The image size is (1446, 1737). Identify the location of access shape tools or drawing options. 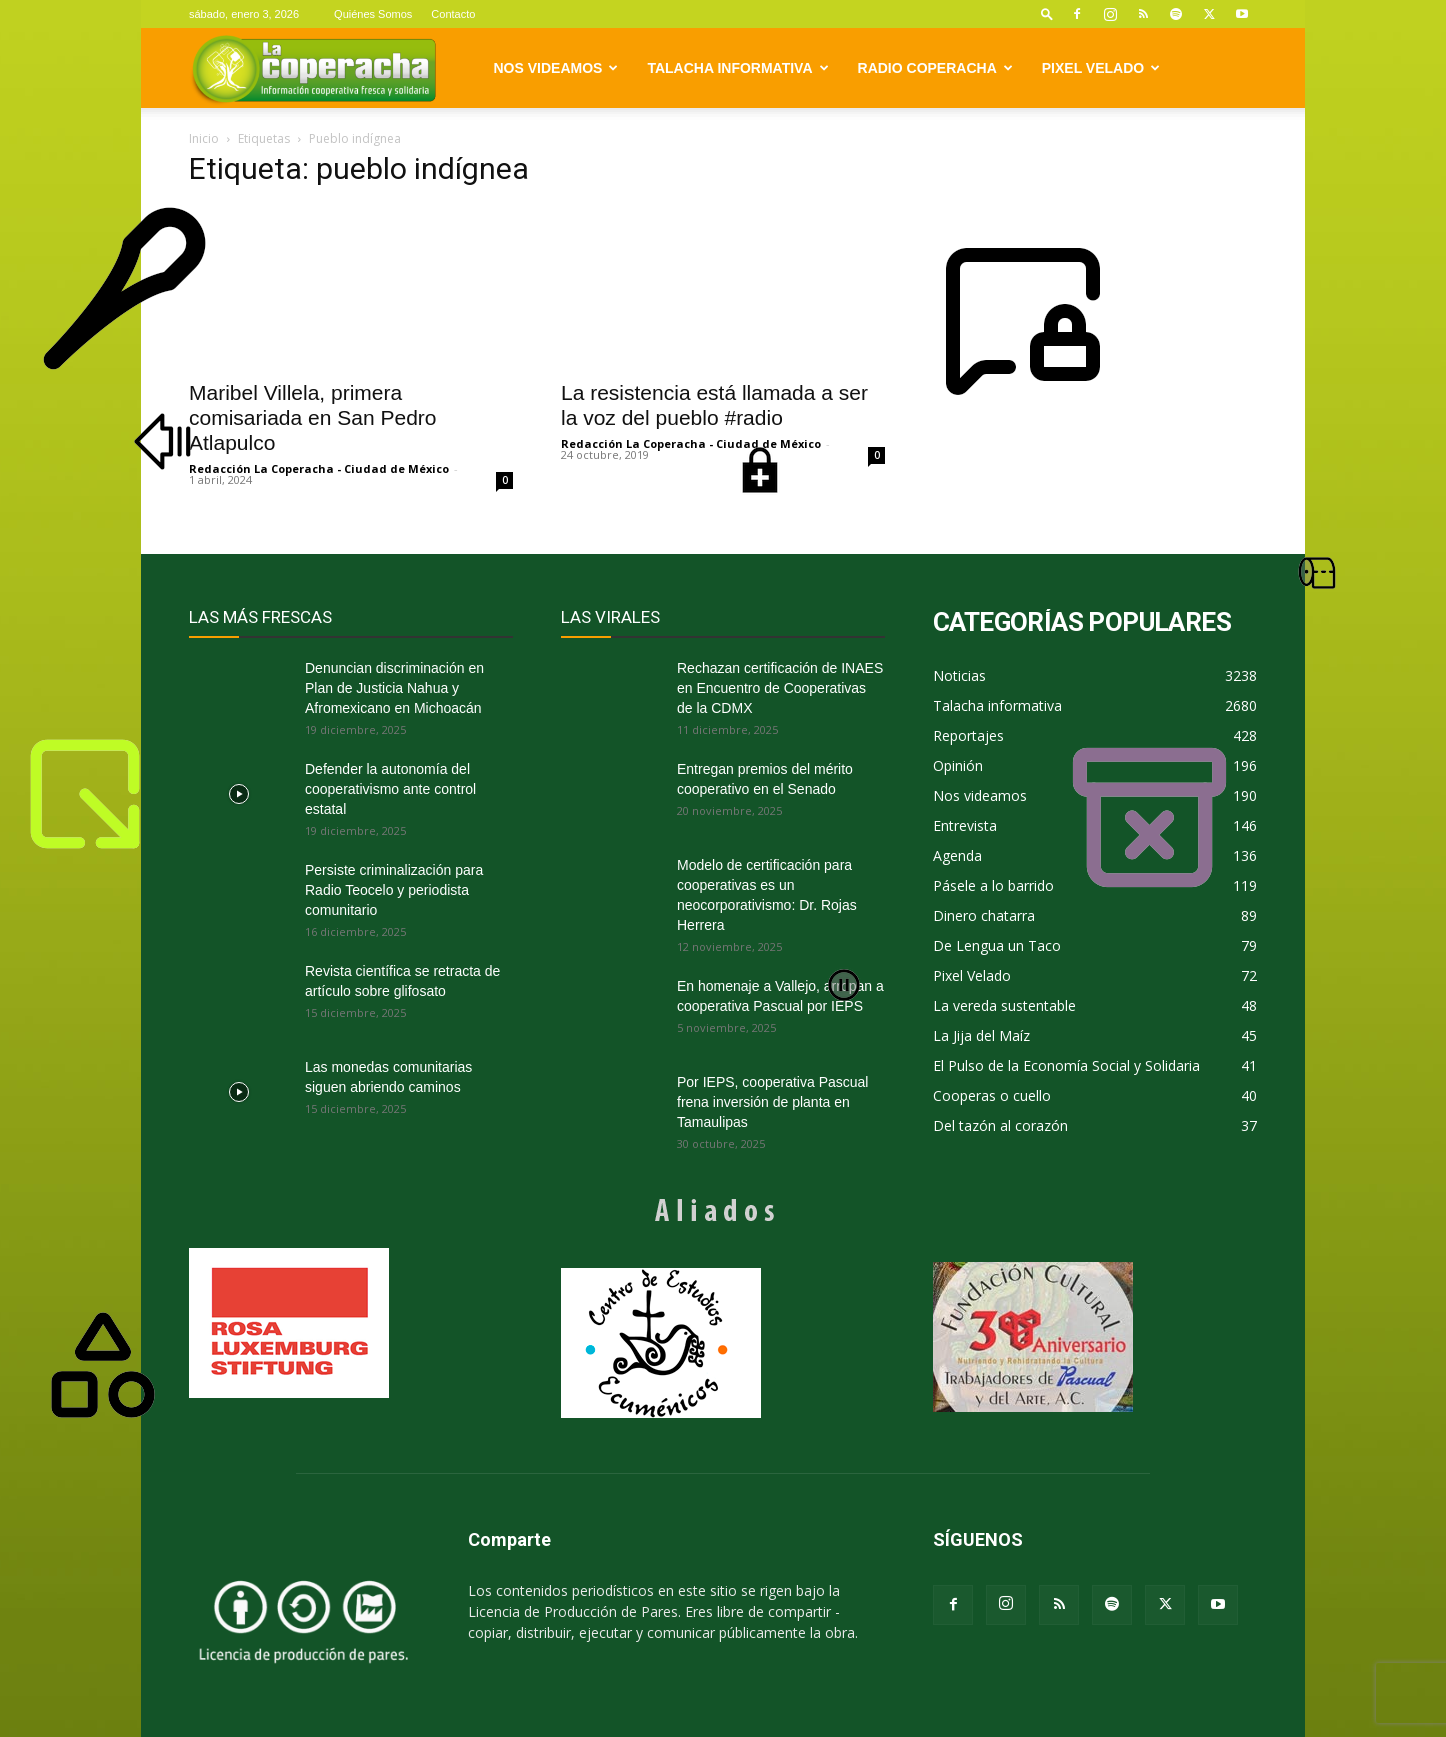
(103, 1366).